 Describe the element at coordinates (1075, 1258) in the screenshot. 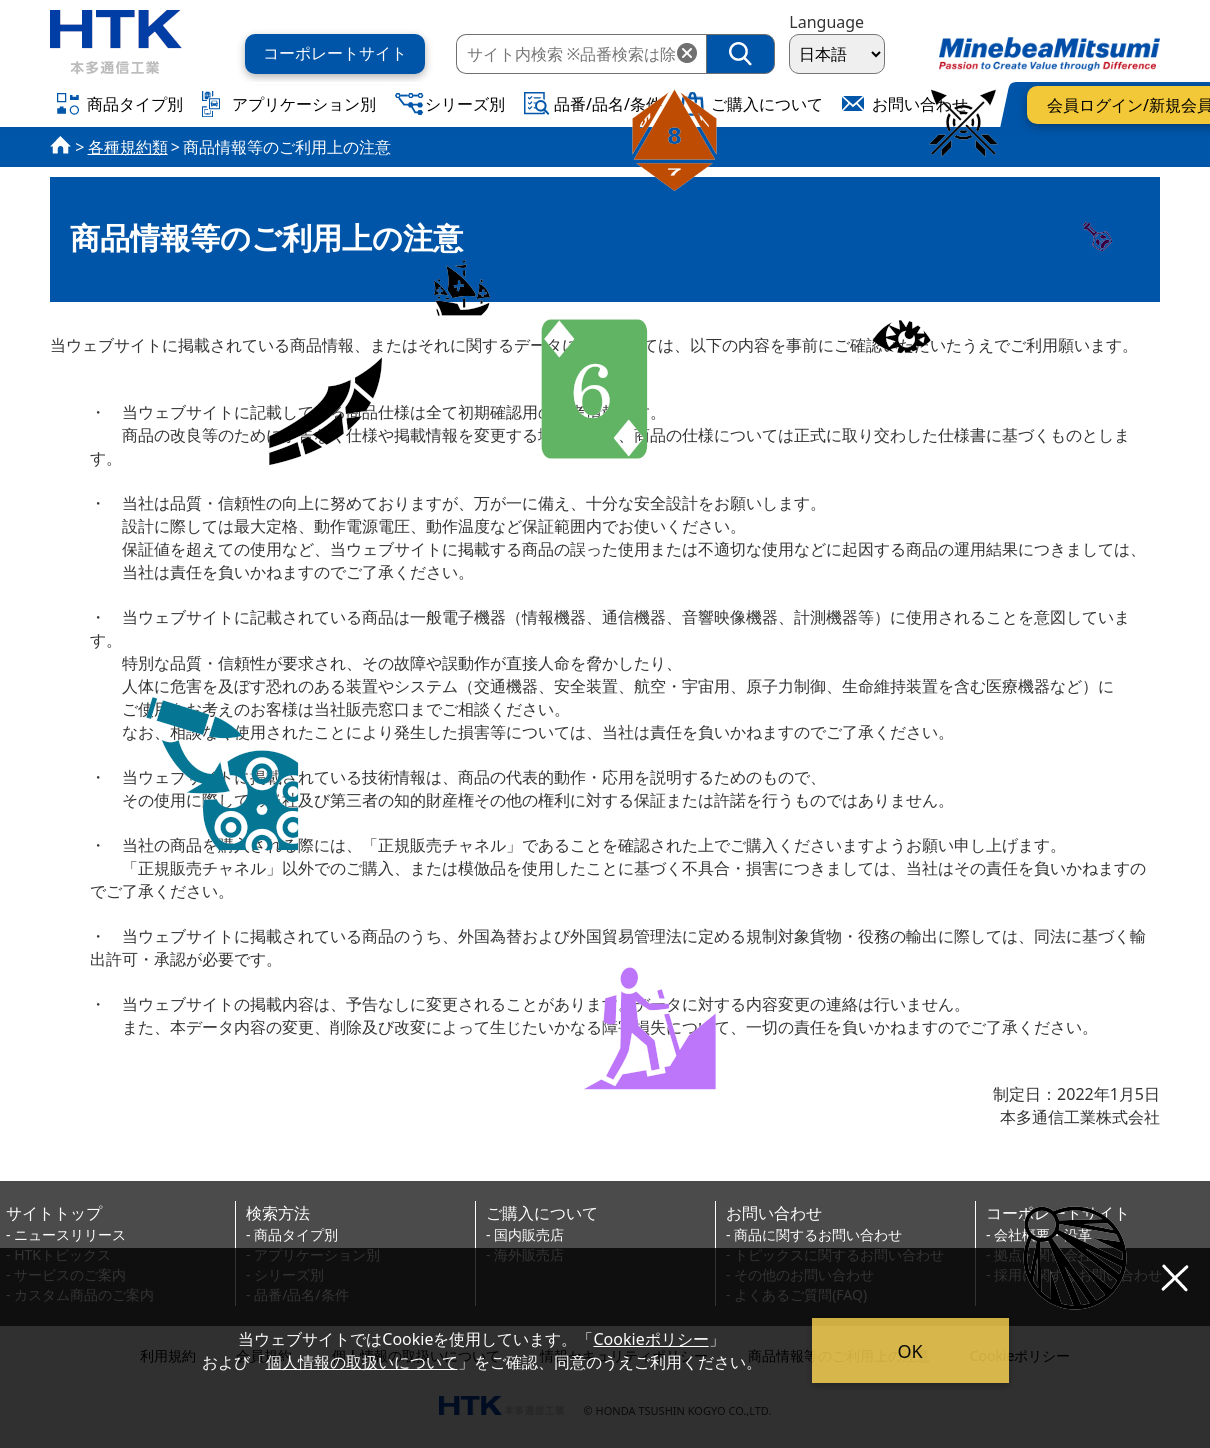

I see `extract resources or energy in a game` at that location.